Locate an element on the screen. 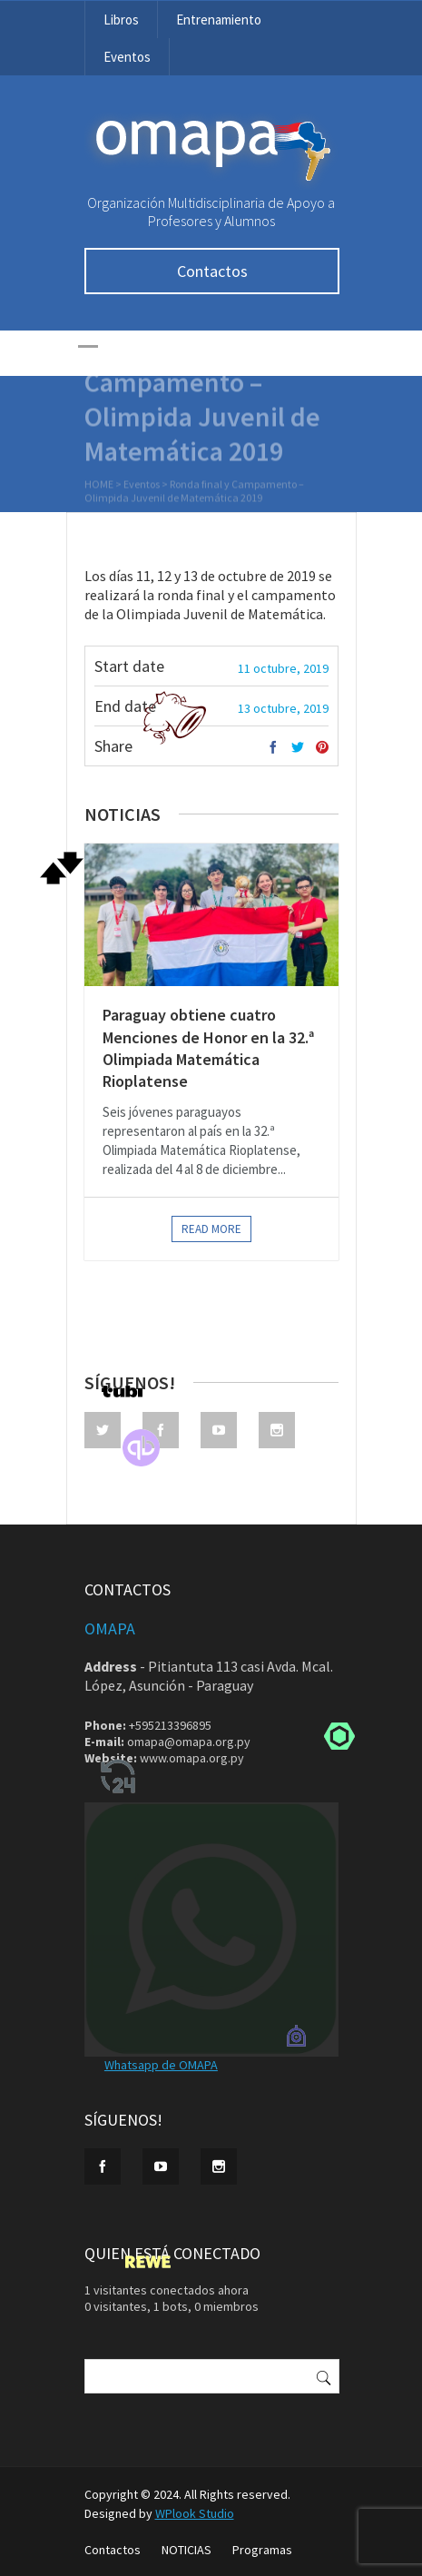  betfair logo is located at coordinates (62, 868).